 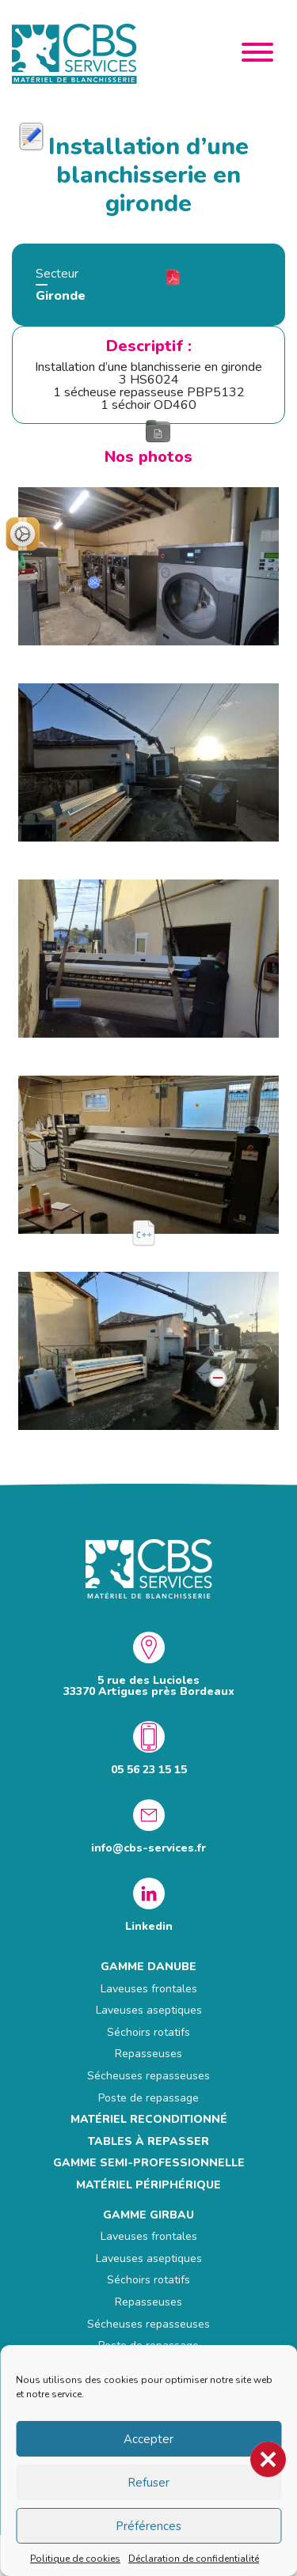 I want to click on open your documents folder, so click(x=158, y=430).